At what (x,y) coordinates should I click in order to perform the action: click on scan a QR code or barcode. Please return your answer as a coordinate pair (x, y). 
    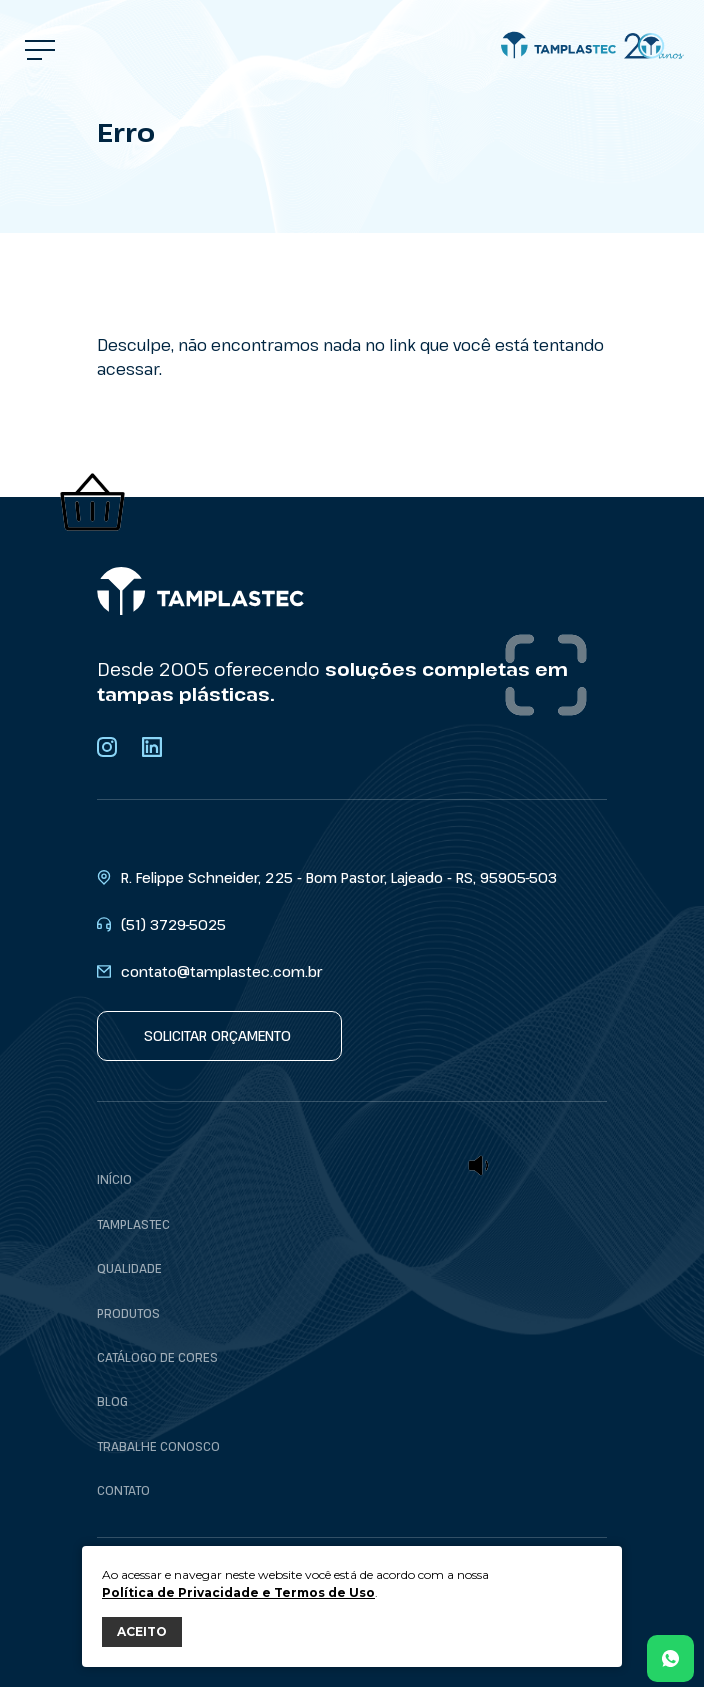
    Looking at the image, I should click on (546, 675).